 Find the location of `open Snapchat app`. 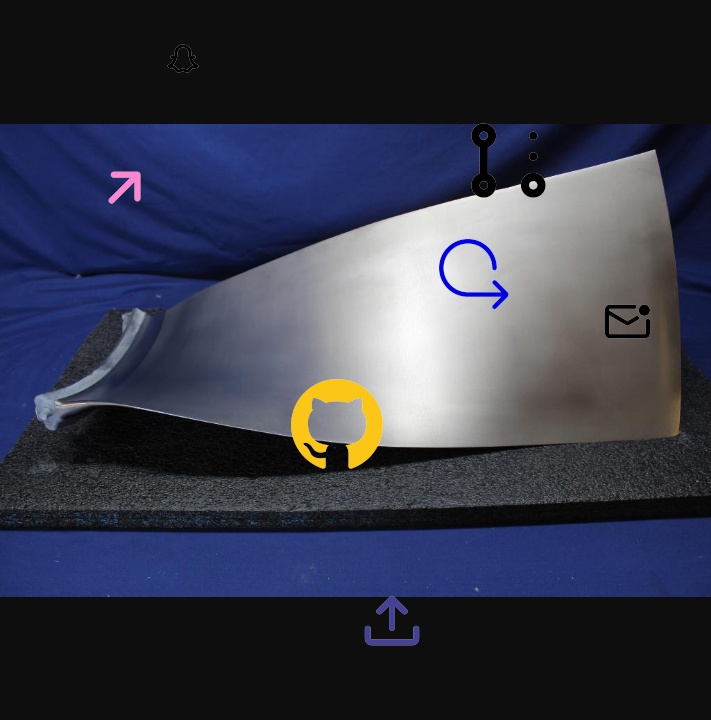

open Snapchat app is located at coordinates (183, 59).